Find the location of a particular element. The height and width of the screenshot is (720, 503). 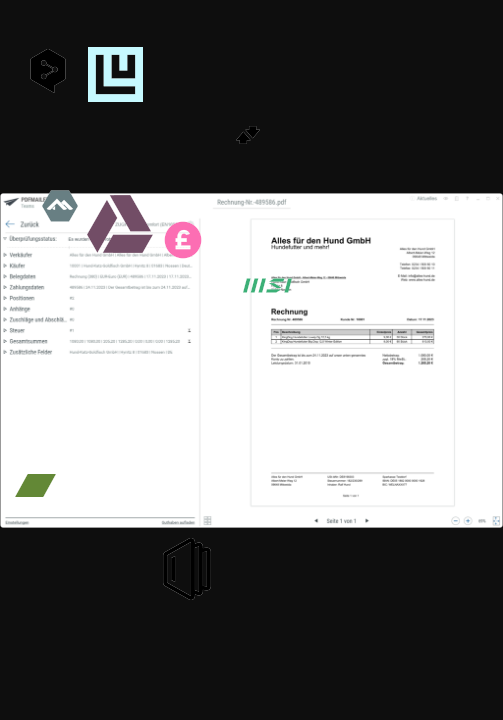

MSI Business brand logo is located at coordinates (267, 285).